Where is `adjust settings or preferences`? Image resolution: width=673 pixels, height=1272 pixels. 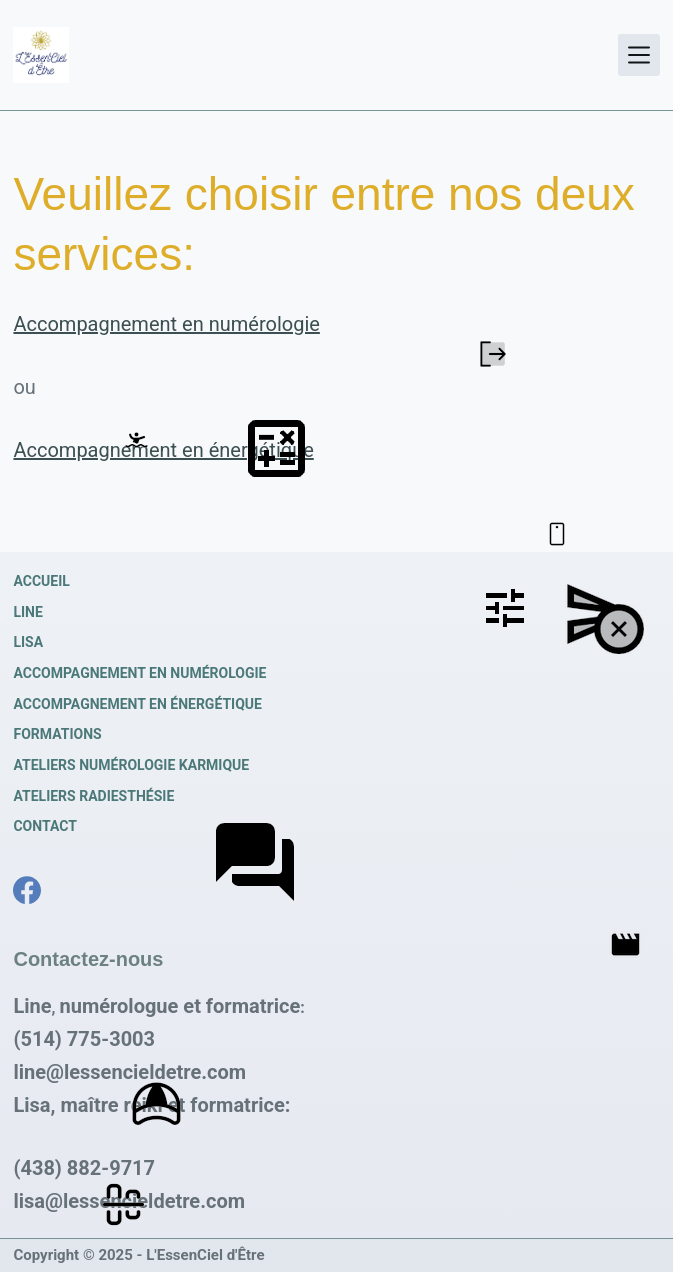 adjust settings or preferences is located at coordinates (505, 608).